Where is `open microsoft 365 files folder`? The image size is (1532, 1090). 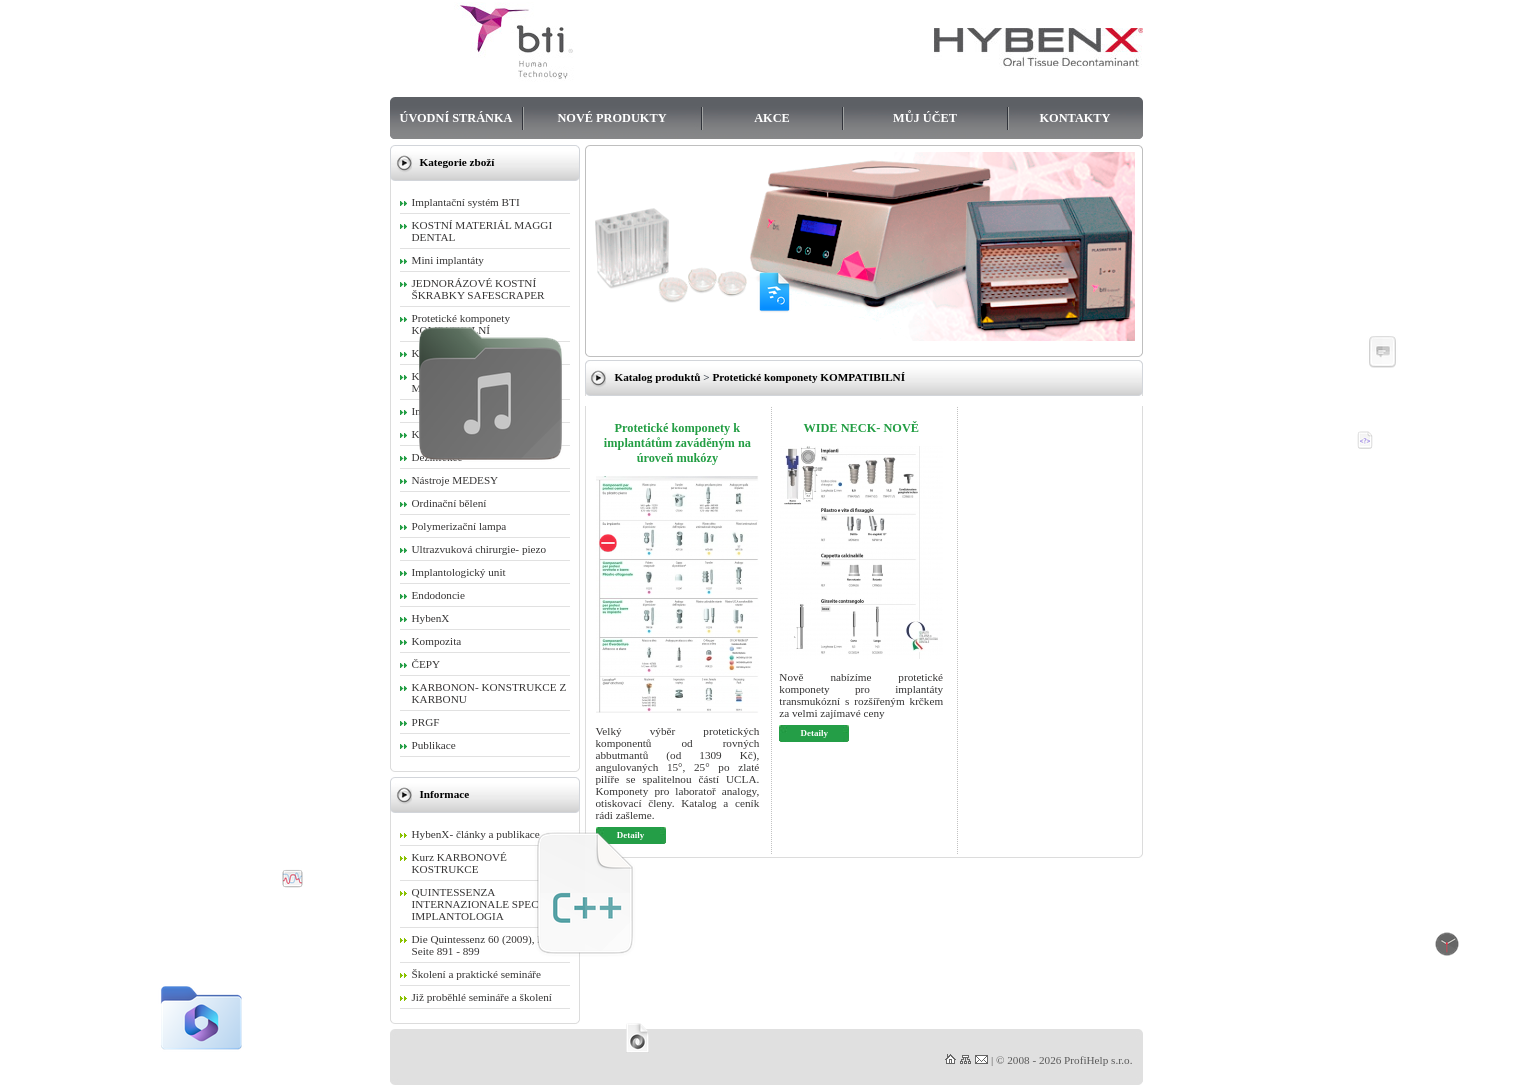 open microsoft 365 files folder is located at coordinates (201, 1020).